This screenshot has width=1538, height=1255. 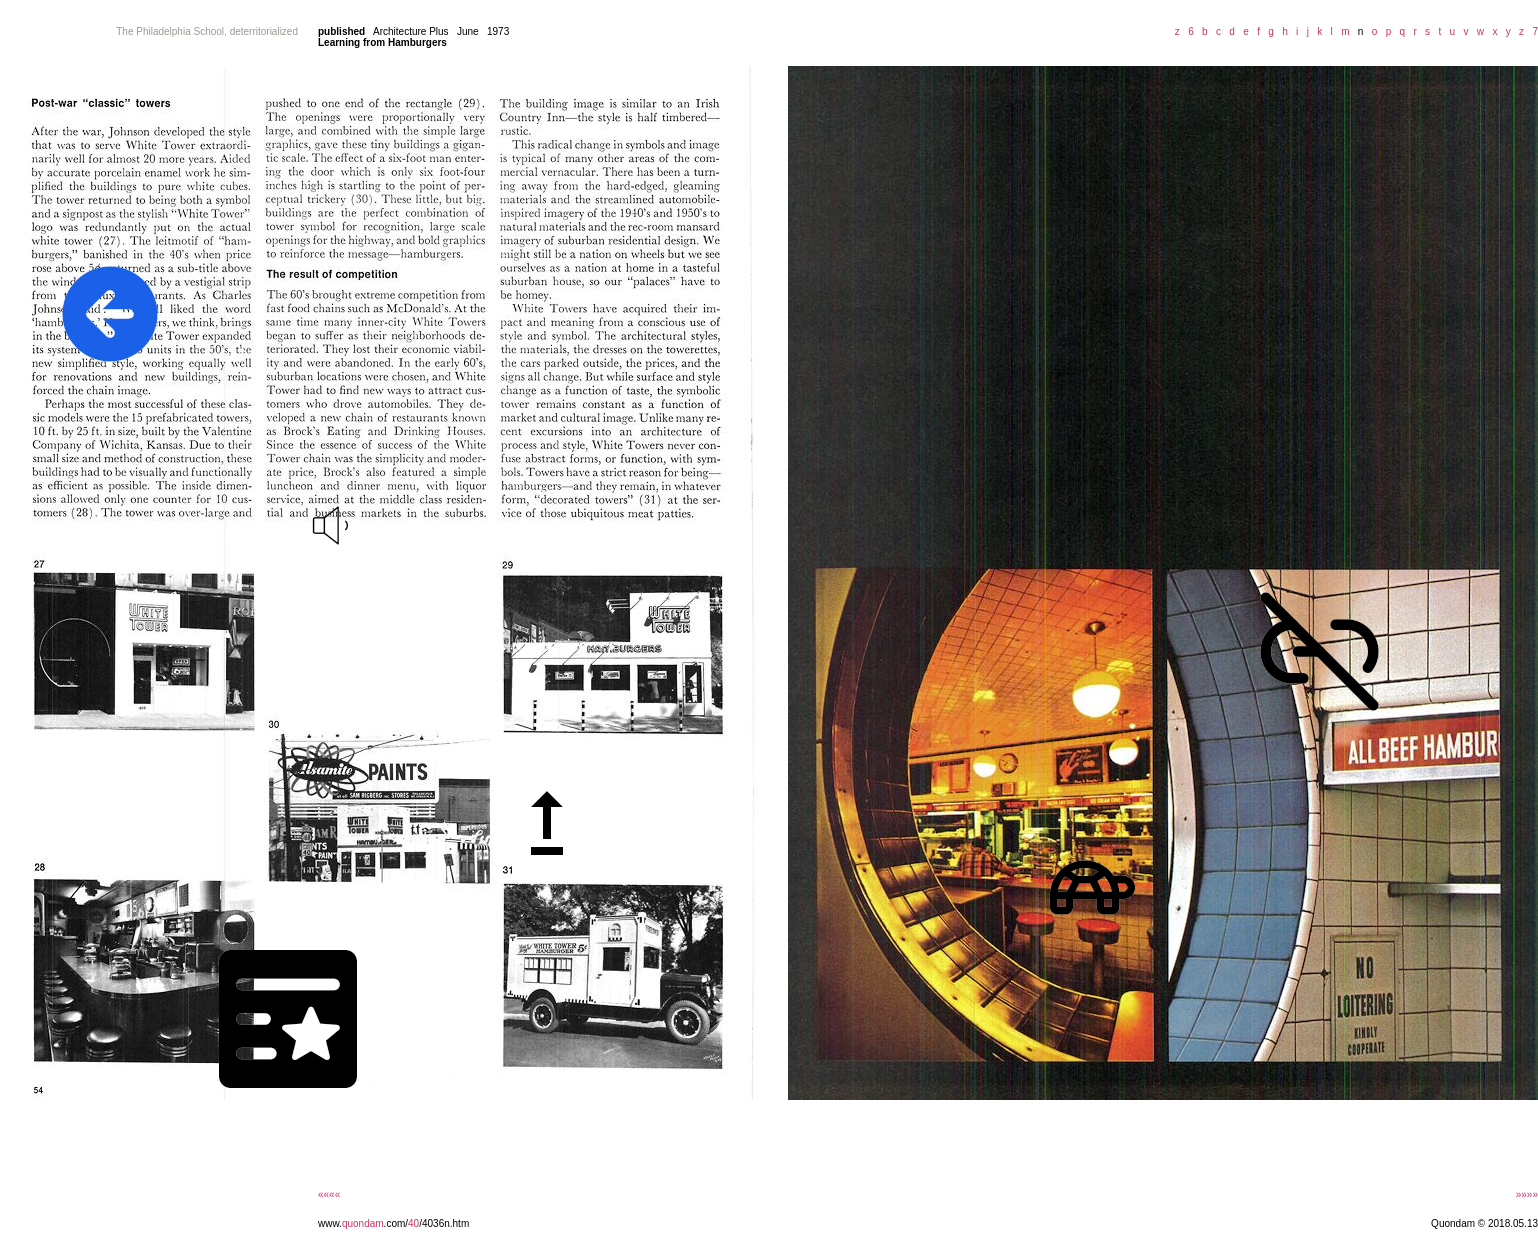 I want to click on go back to the previous page, so click(x=110, y=314).